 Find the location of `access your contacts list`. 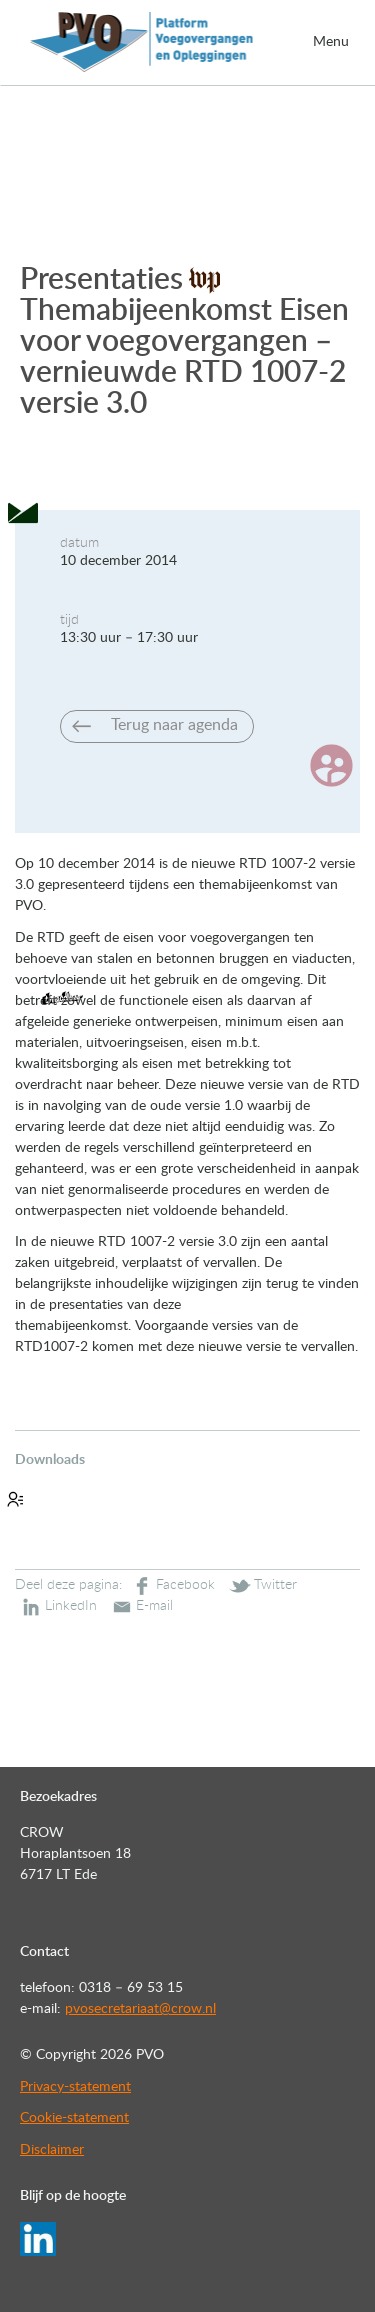

access your contacts list is located at coordinates (14, 1499).